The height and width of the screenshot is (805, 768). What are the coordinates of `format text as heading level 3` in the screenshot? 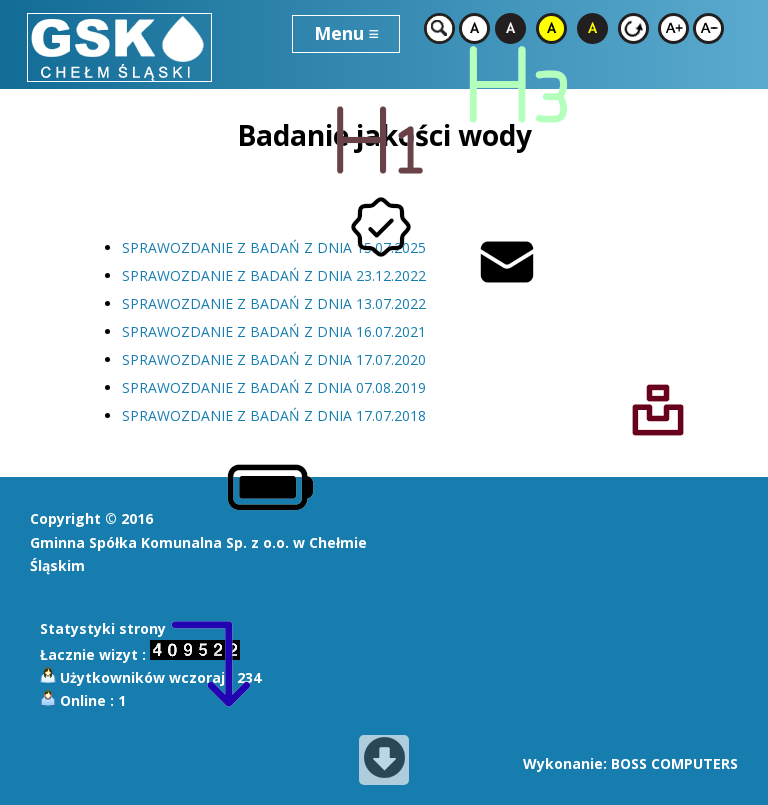 It's located at (518, 84).